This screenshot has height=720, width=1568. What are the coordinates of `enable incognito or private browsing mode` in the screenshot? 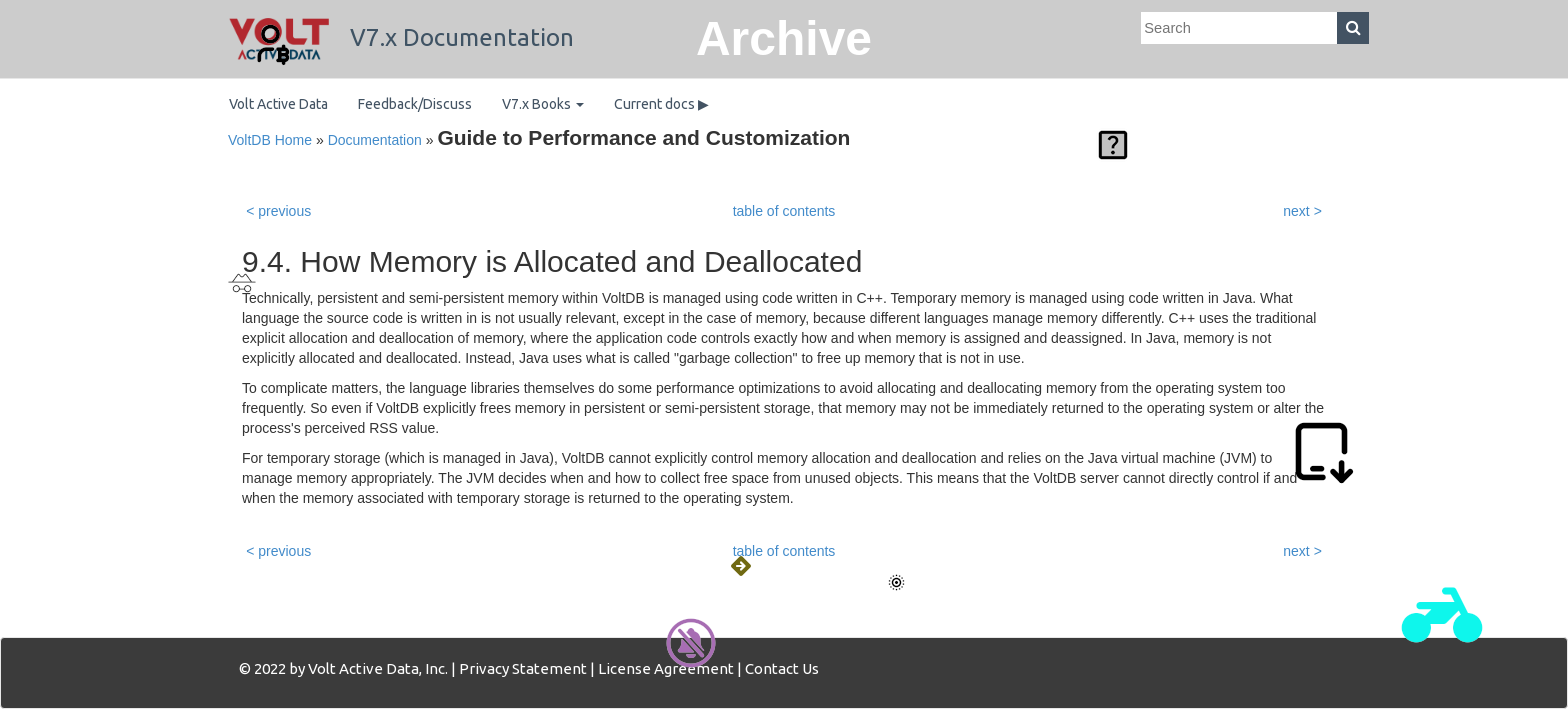 It's located at (242, 283).